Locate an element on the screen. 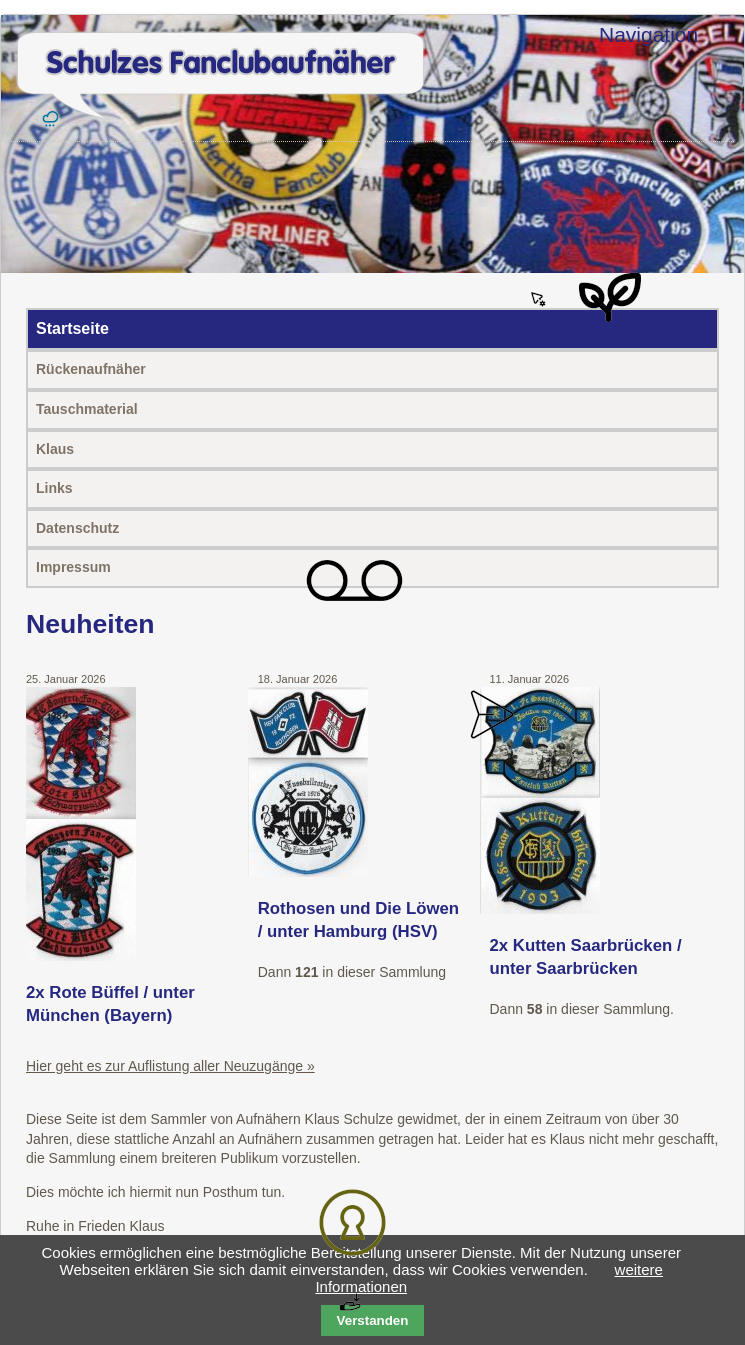  send a message is located at coordinates (489, 714).